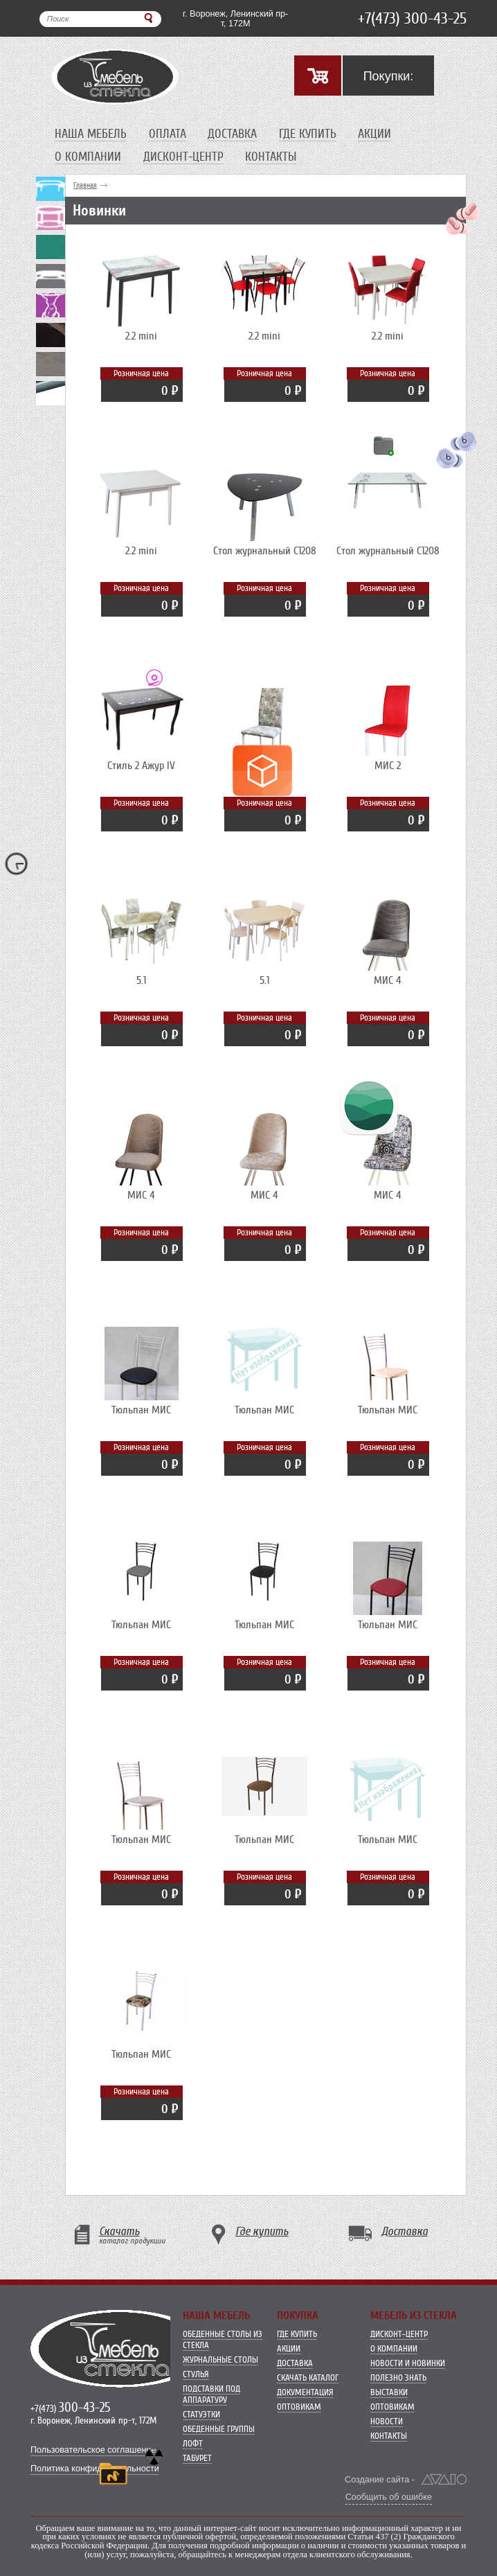 The height and width of the screenshot is (2576, 497). What do you see at coordinates (262, 768) in the screenshot?
I see `open a 3D model file` at bounding box center [262, 768].